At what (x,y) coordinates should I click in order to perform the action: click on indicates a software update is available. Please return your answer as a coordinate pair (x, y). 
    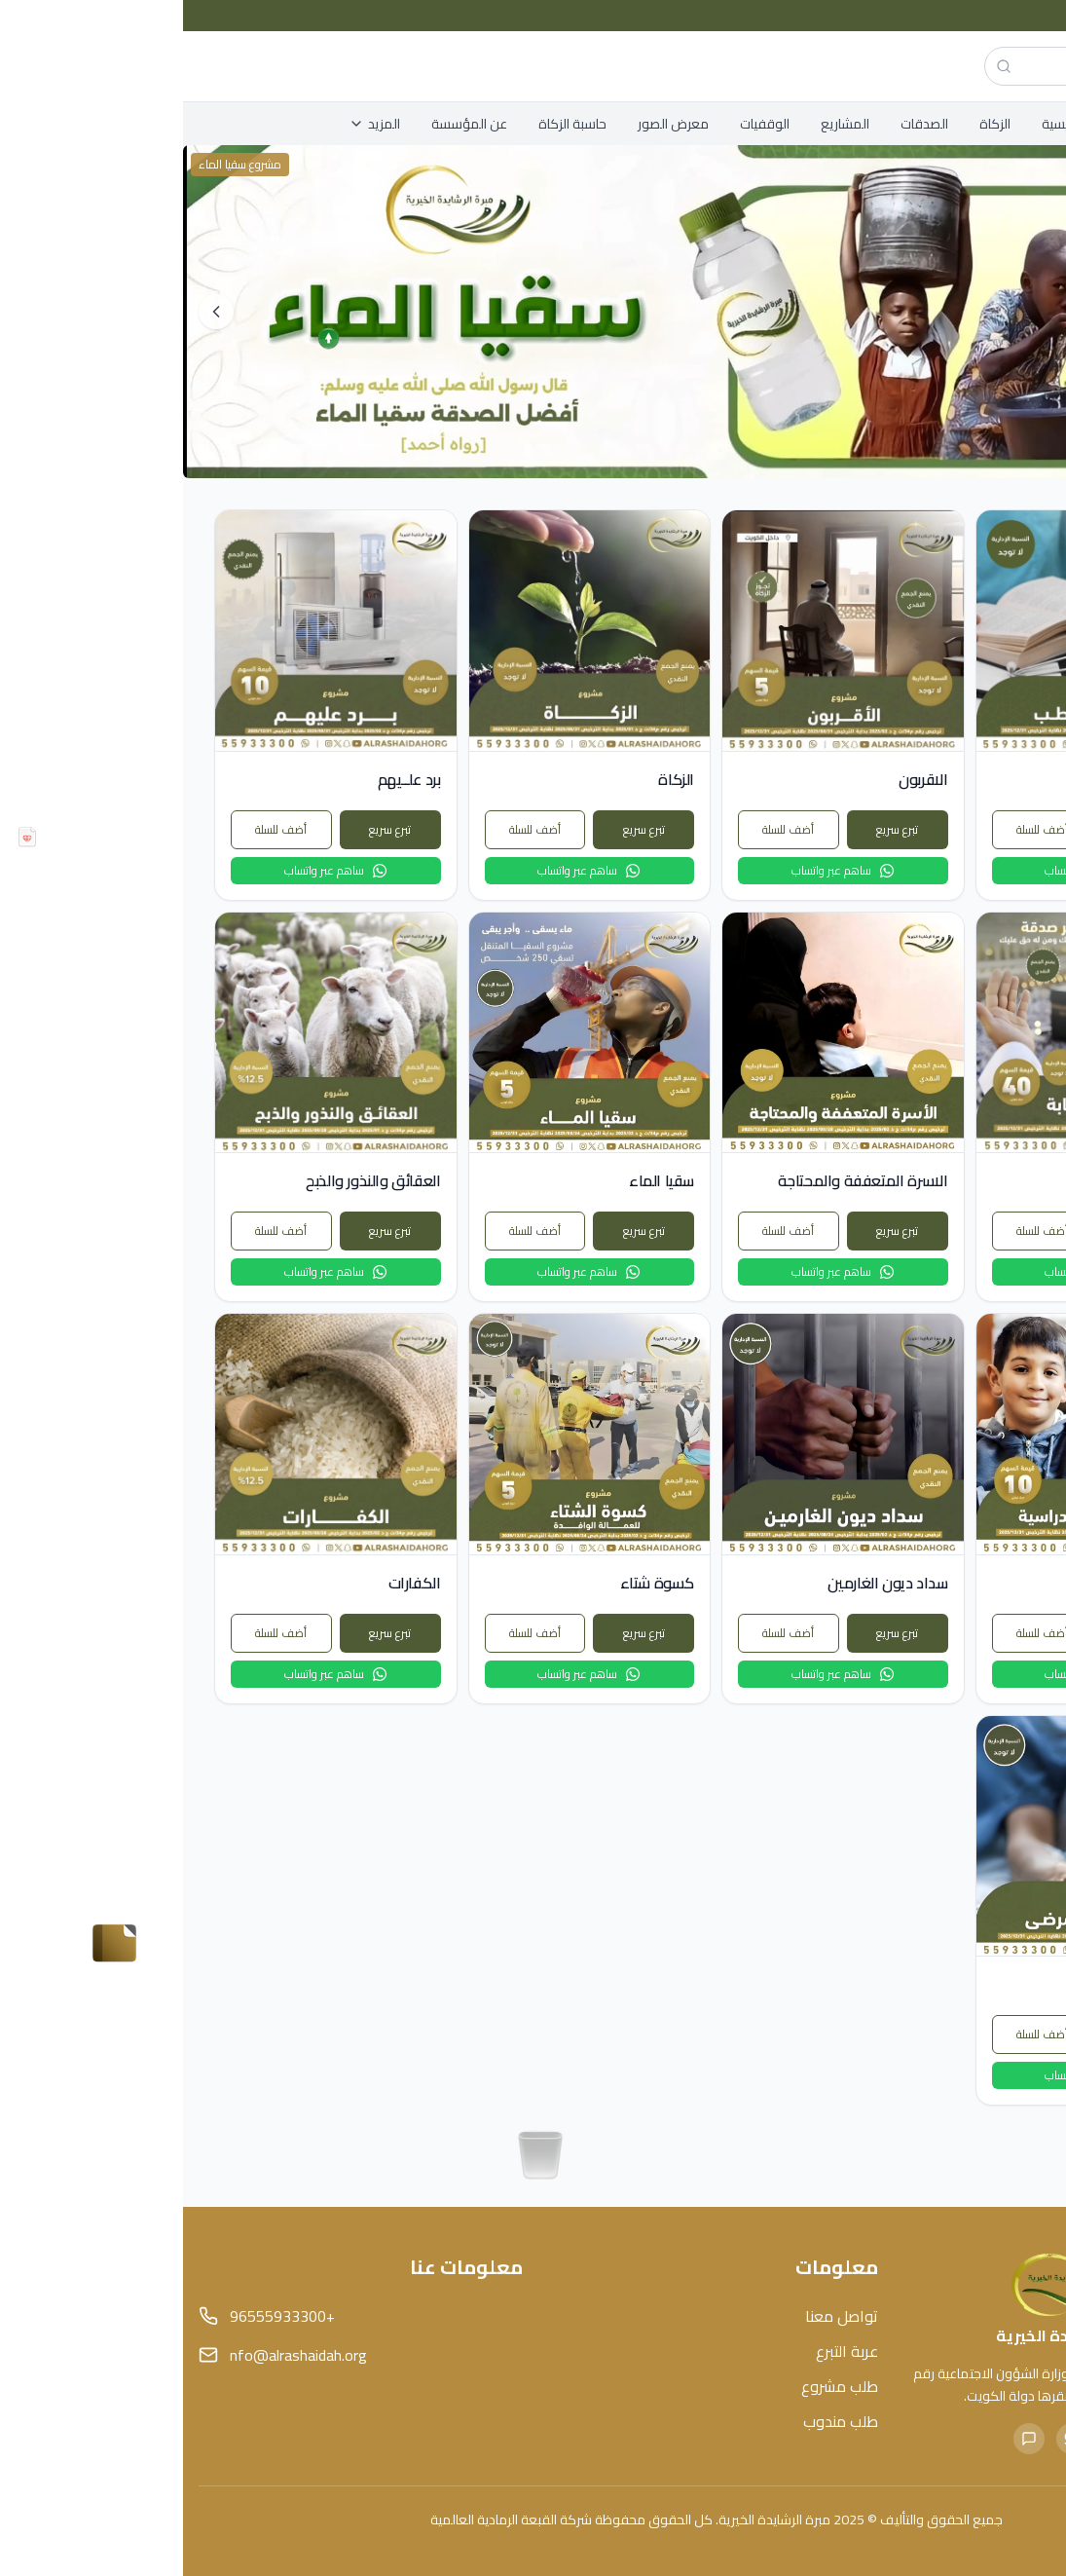
    Looking at the image, I should click on (328, 338).